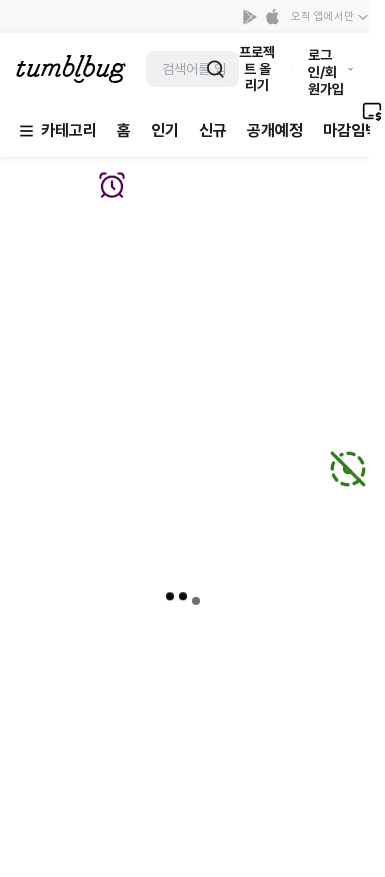 The height and width of the screenshot is (877, 385). Describe the element at coordinates (112, 185) in the screenshot. I see `set or manage alarms` at that location.